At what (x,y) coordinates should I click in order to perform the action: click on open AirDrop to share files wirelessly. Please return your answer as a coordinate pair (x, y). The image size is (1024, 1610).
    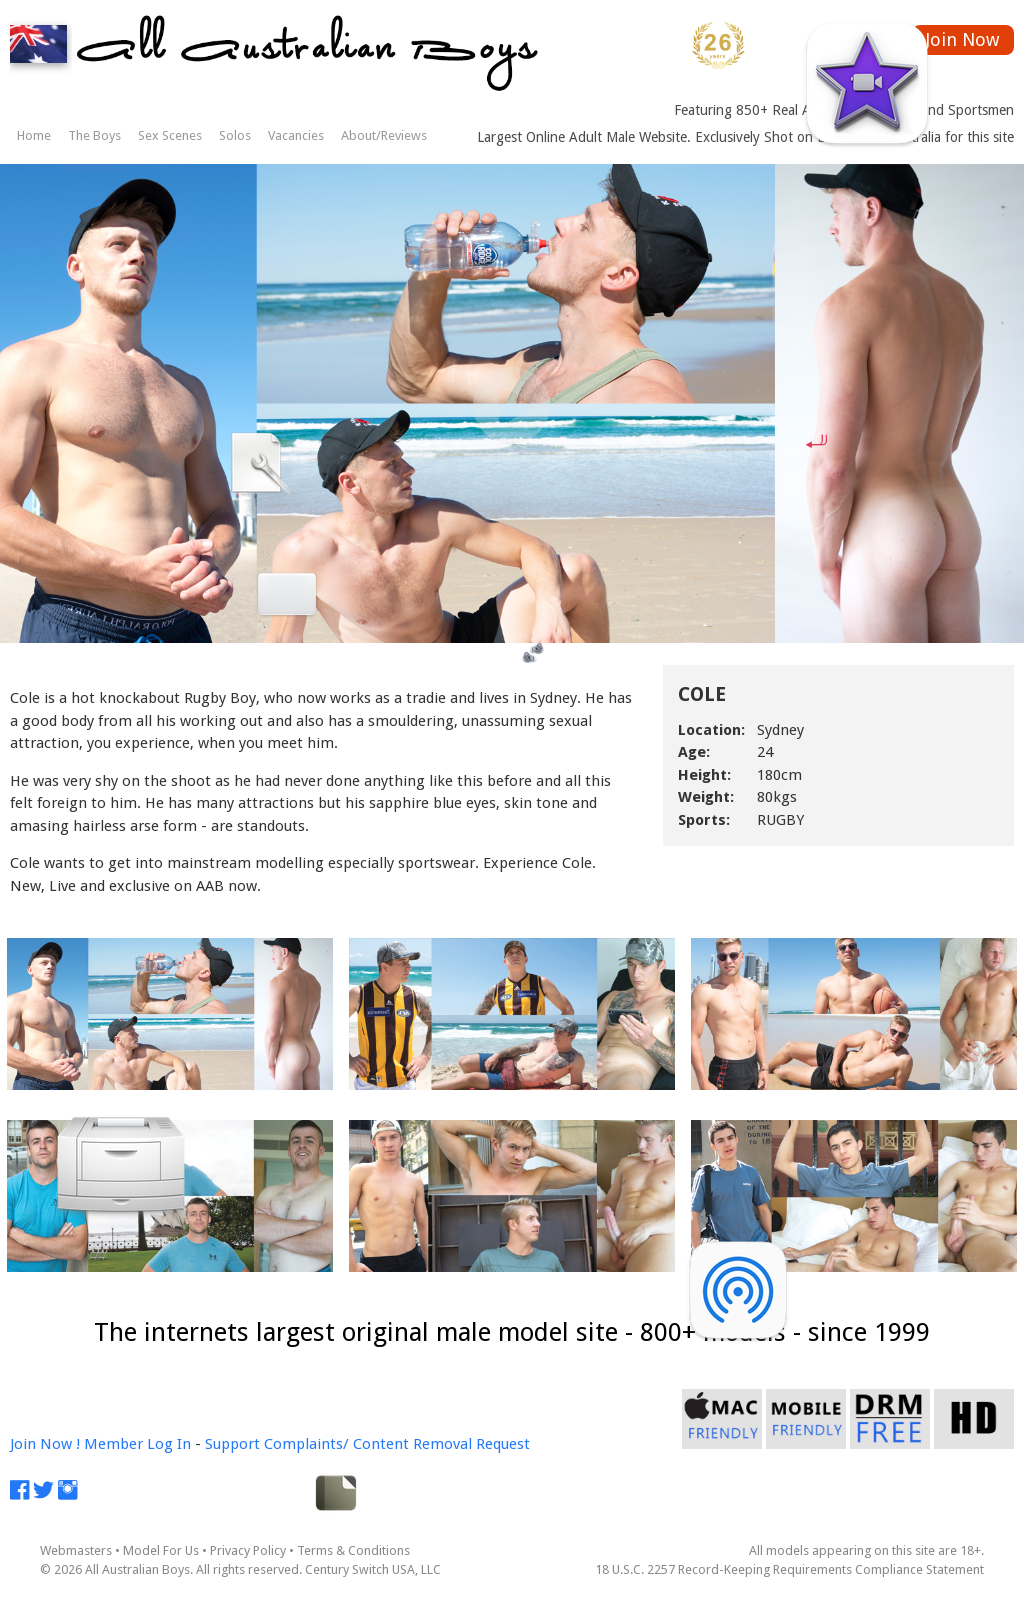
    Looking at the image, I should click on (738, 1290).